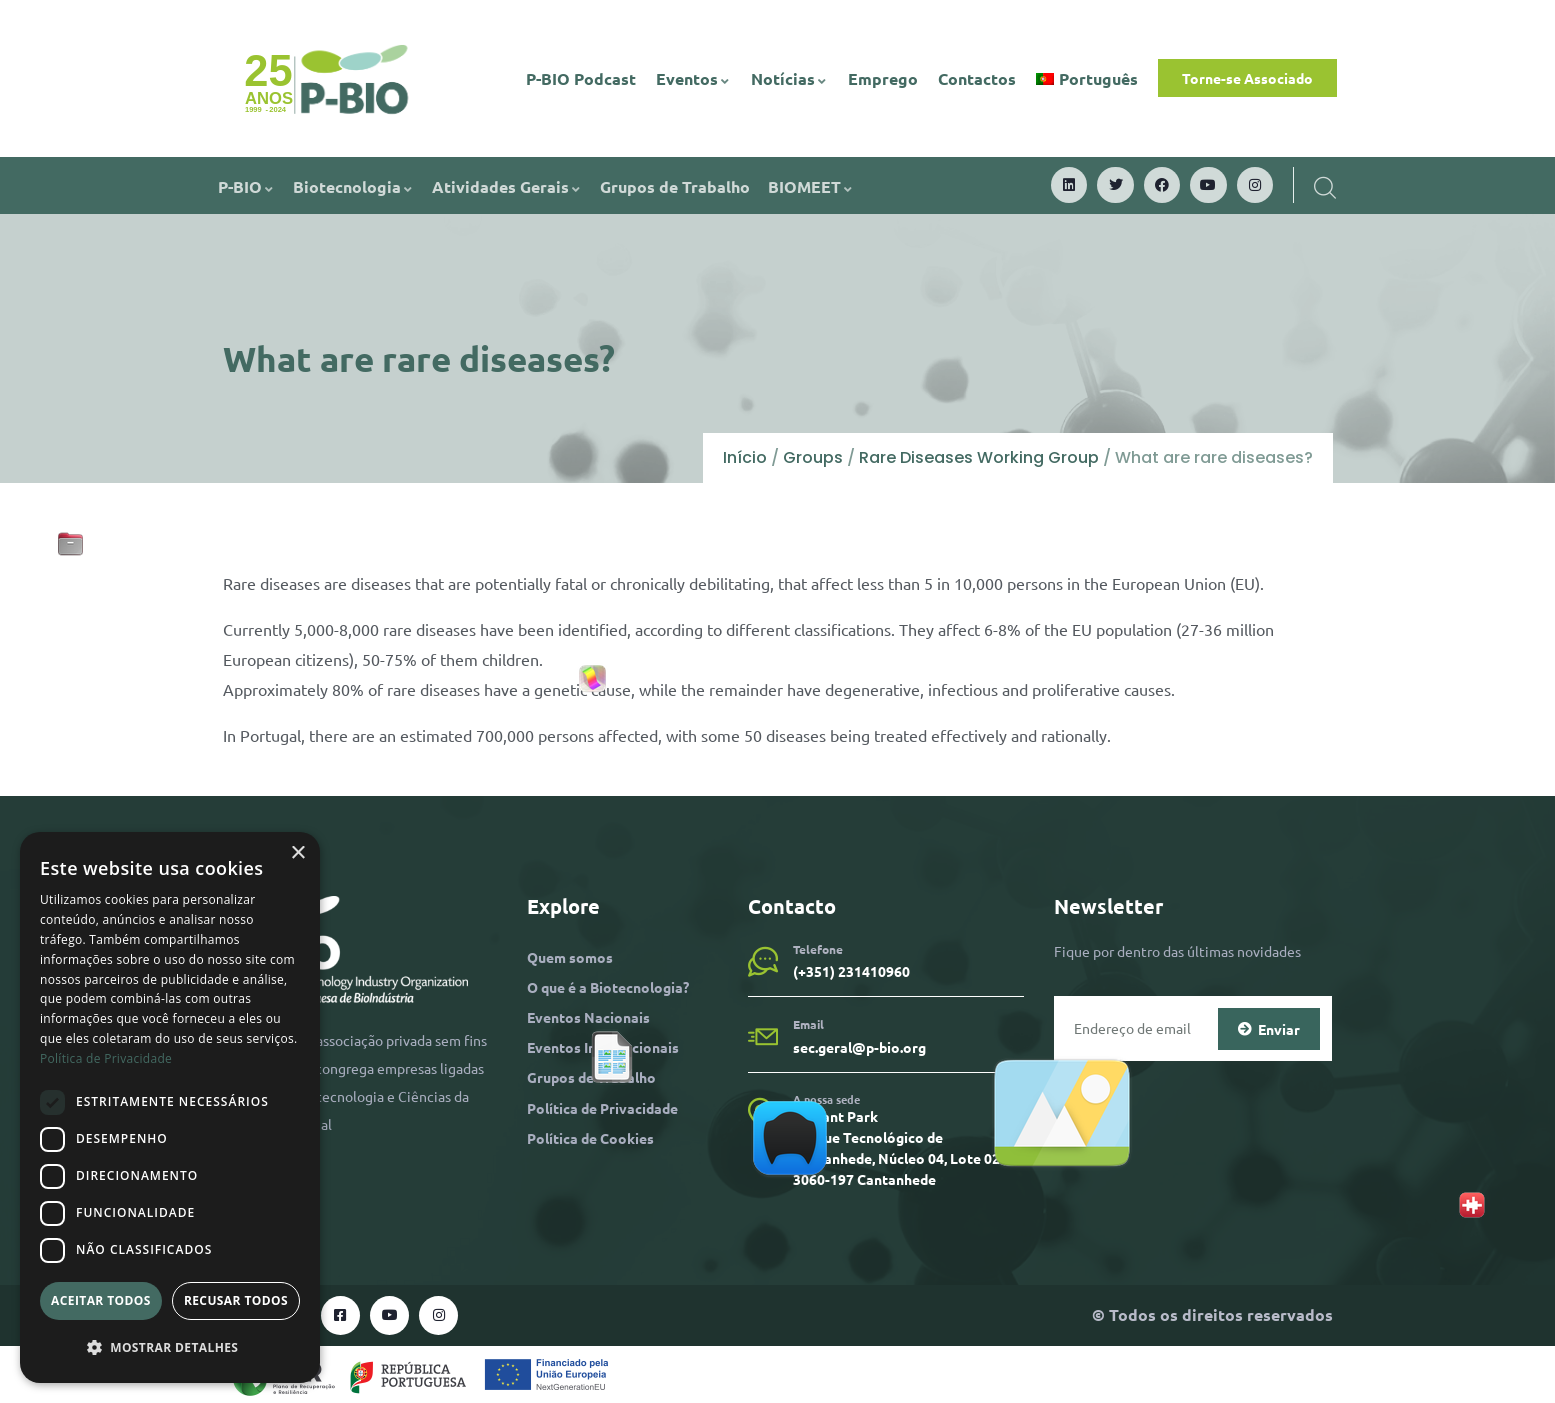 This screenshot has height=1403, width=1555. What do you see at coordinates (592, 678) in the screenshot?
I see `open Grapher app for mathematical visualization` at bounding box center [592, 678].